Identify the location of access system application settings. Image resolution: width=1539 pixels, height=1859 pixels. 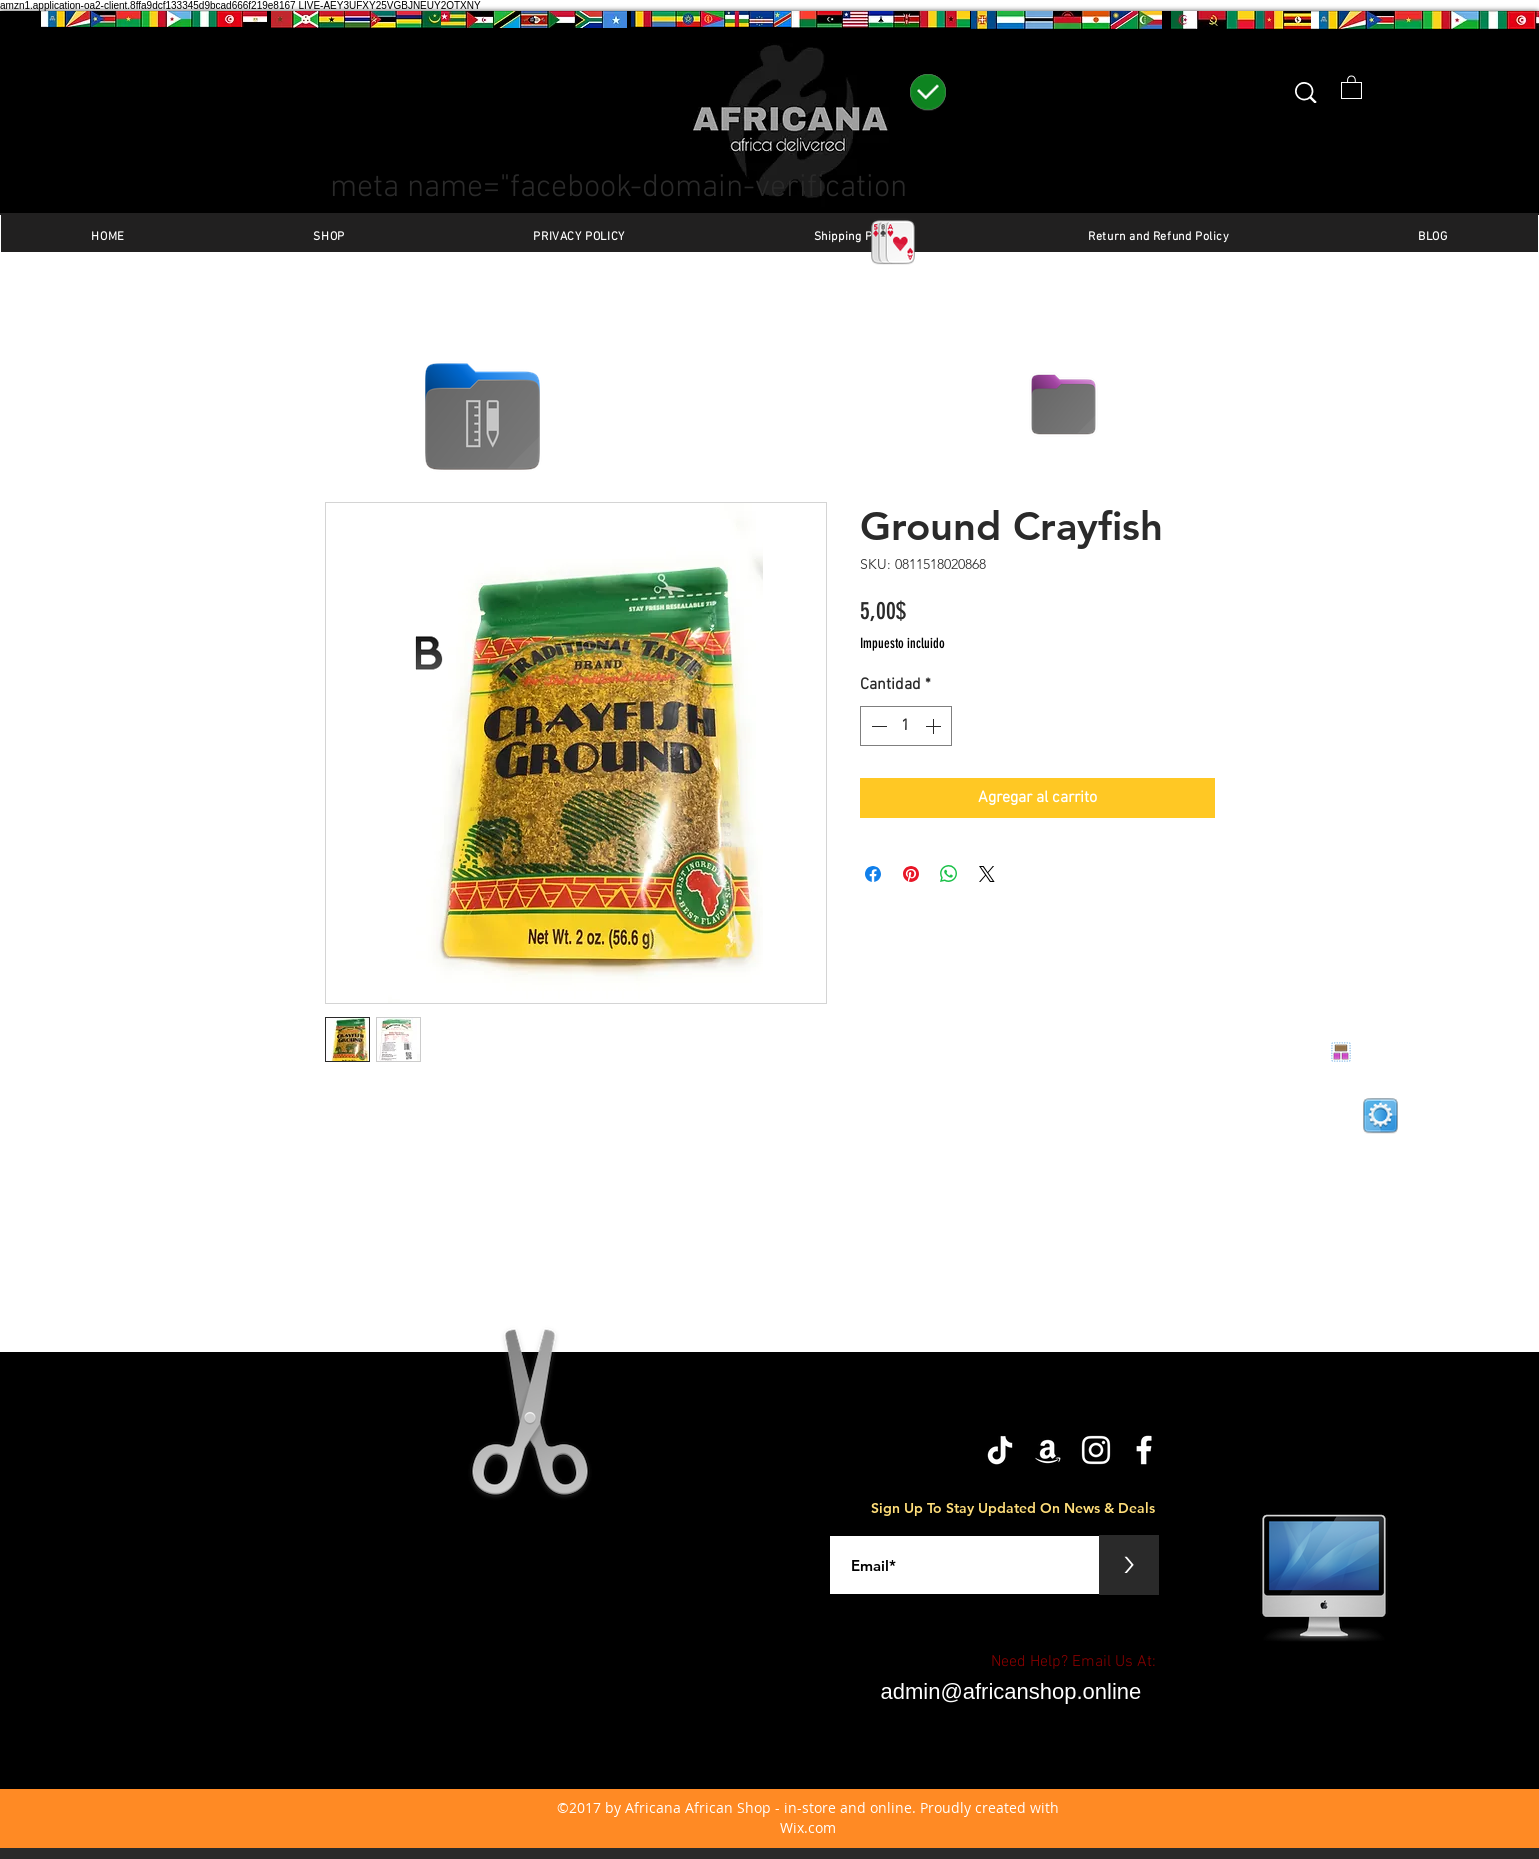
(1380, 1115).